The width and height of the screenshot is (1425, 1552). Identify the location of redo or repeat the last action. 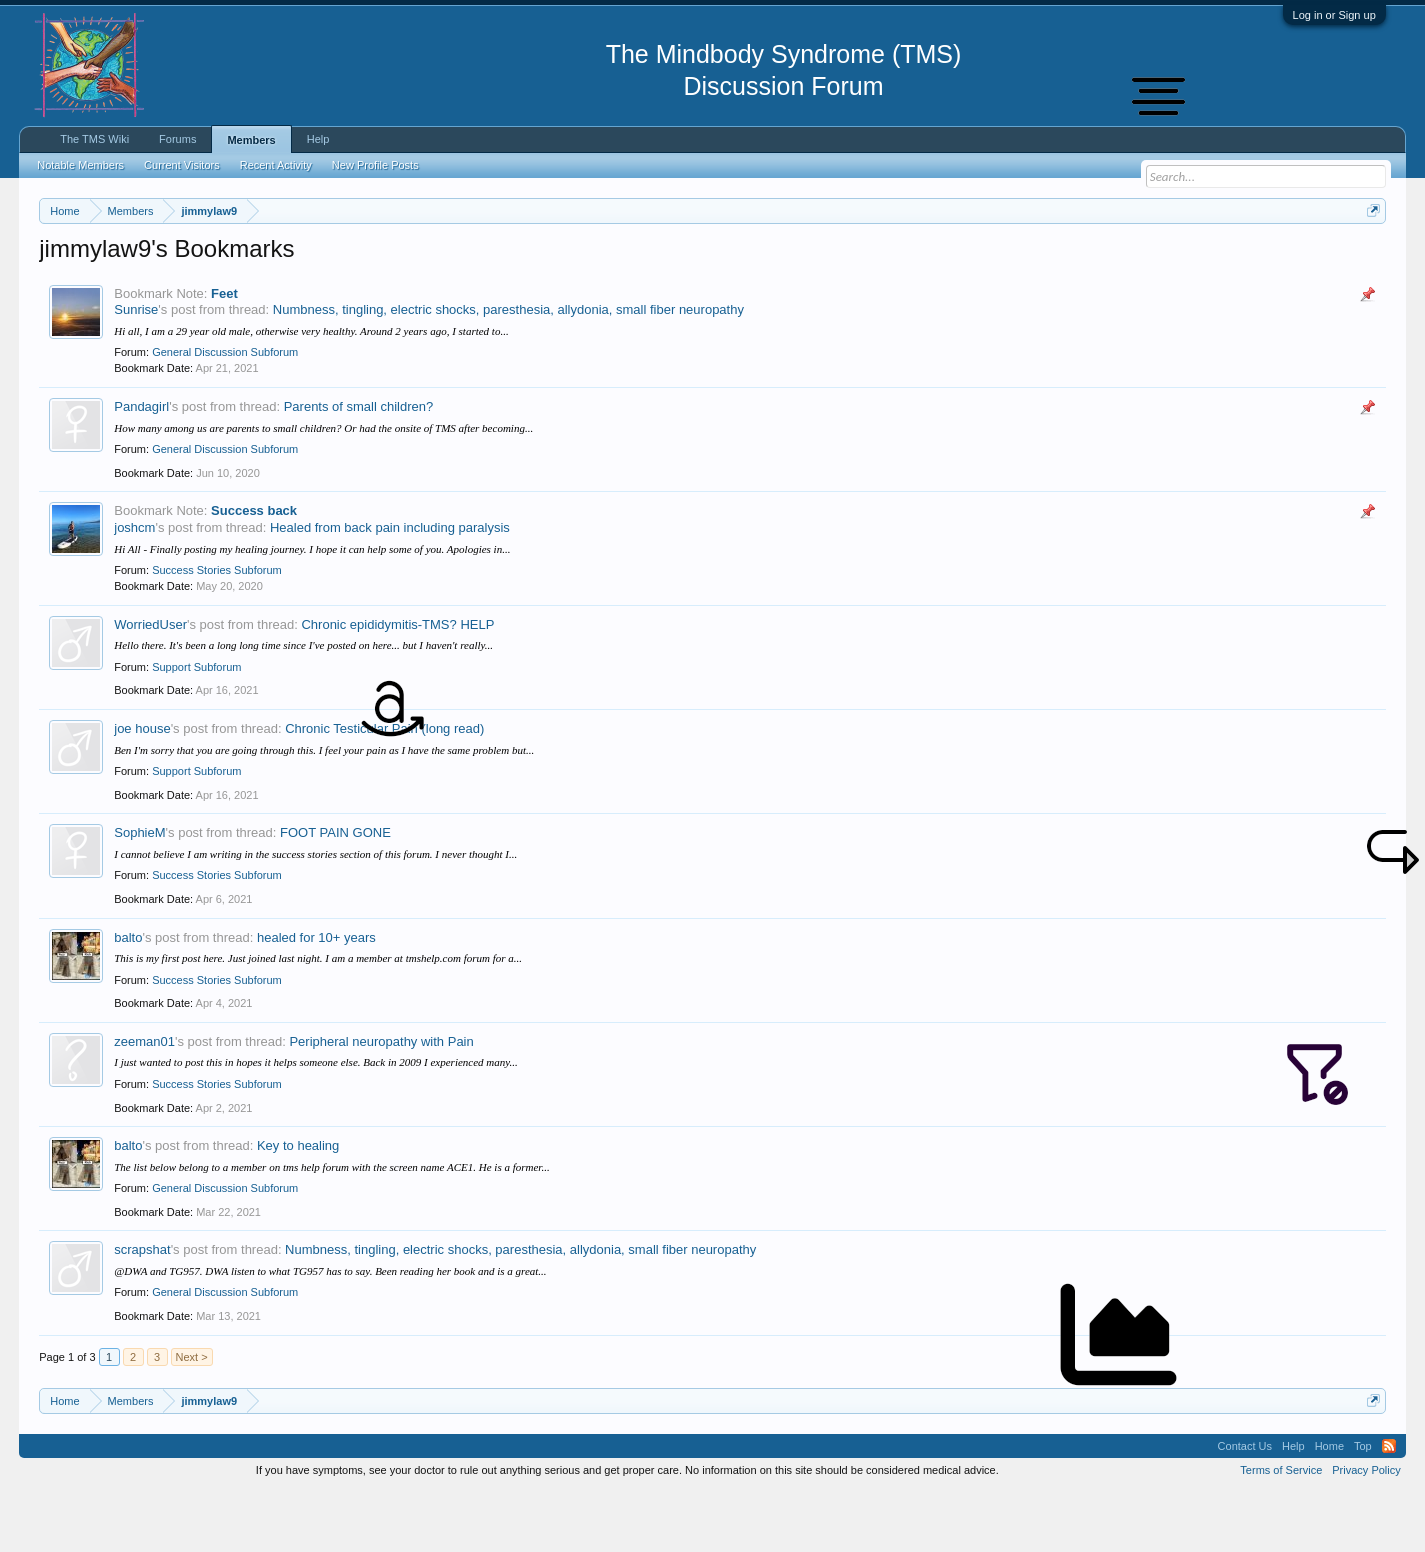
(1393, 850).